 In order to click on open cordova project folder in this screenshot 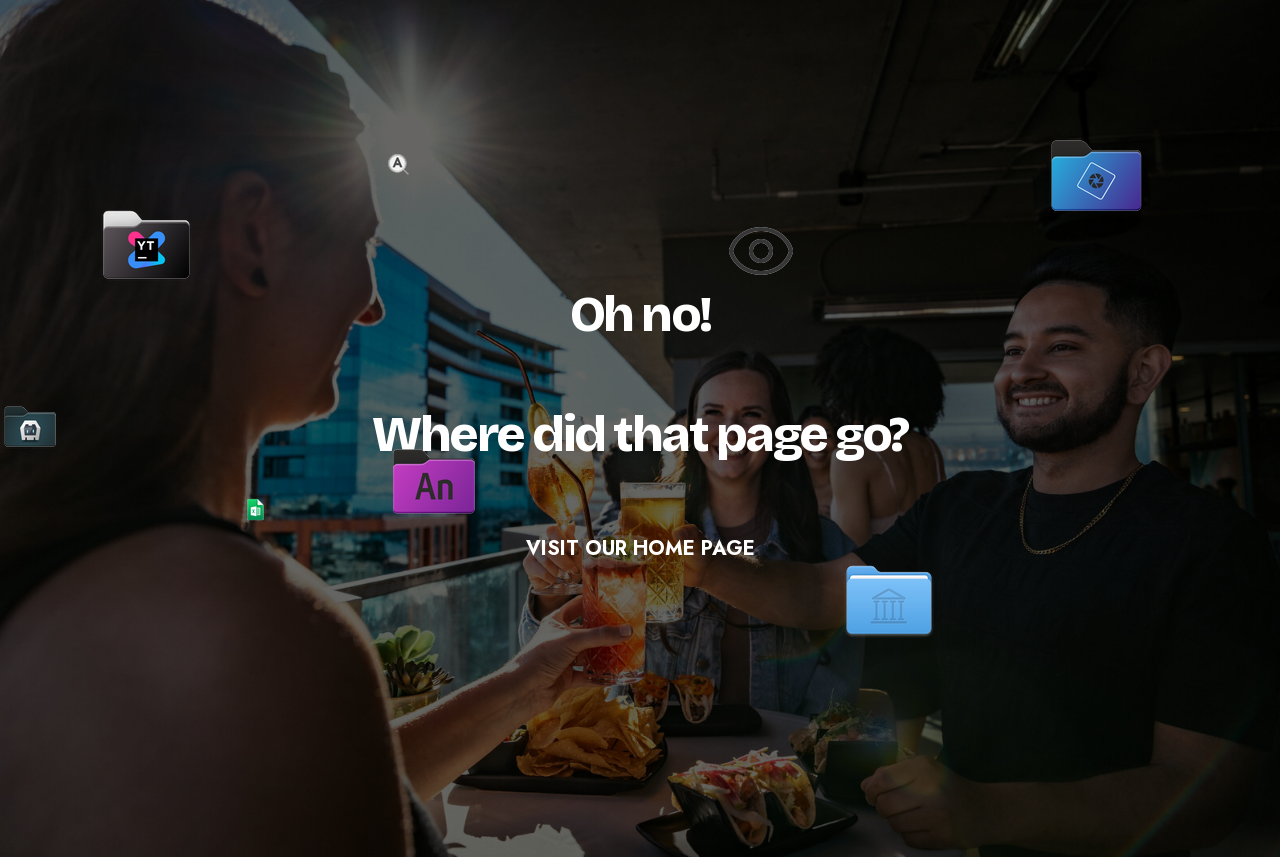, I will do `click(30, 428)`.